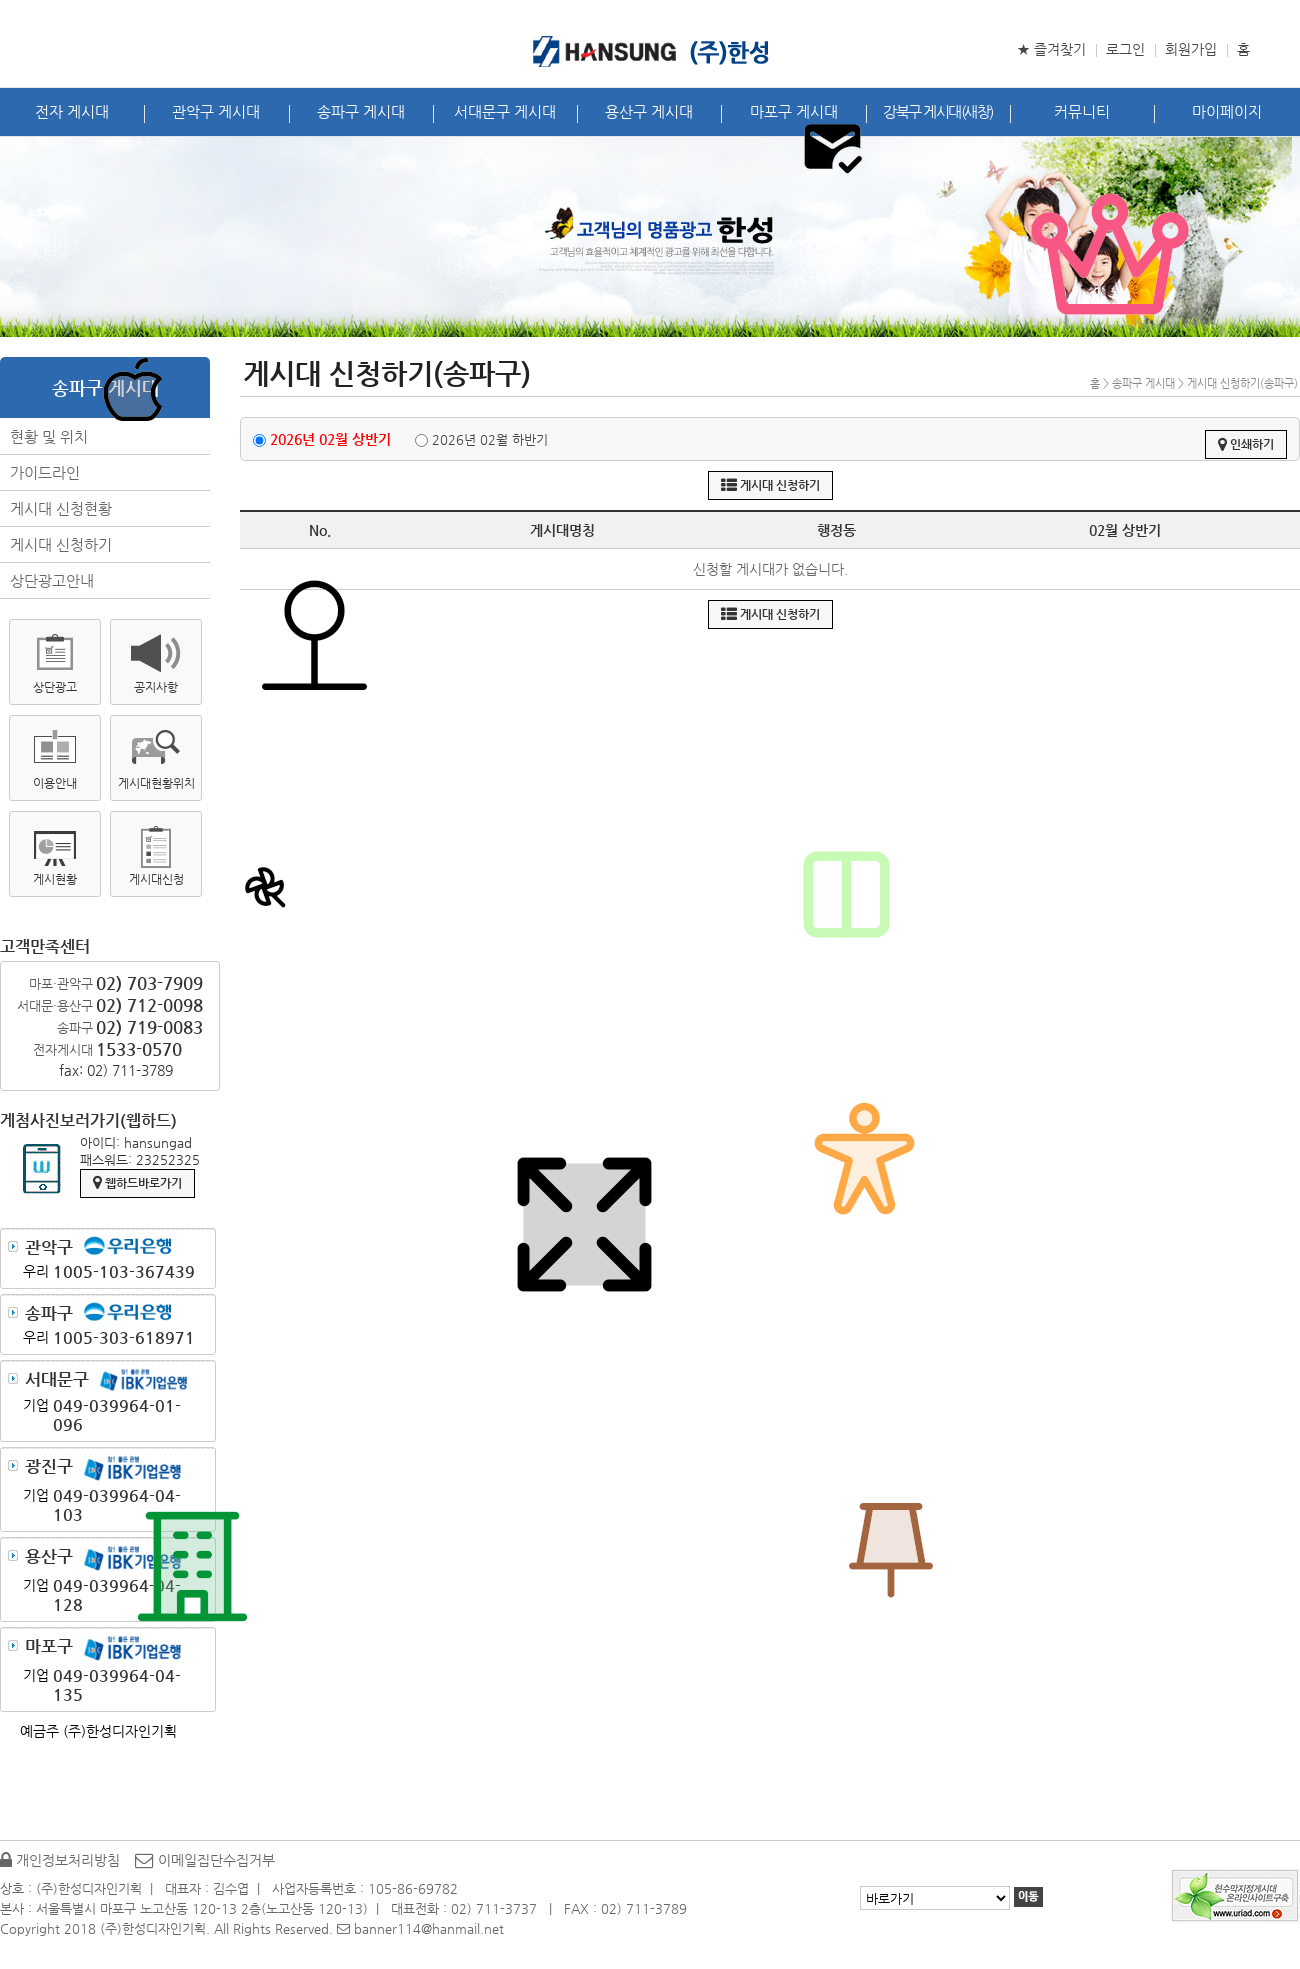 This screenshot has height=1969, width=1300. I want to click on switch to column view layout, so click(846, 894).